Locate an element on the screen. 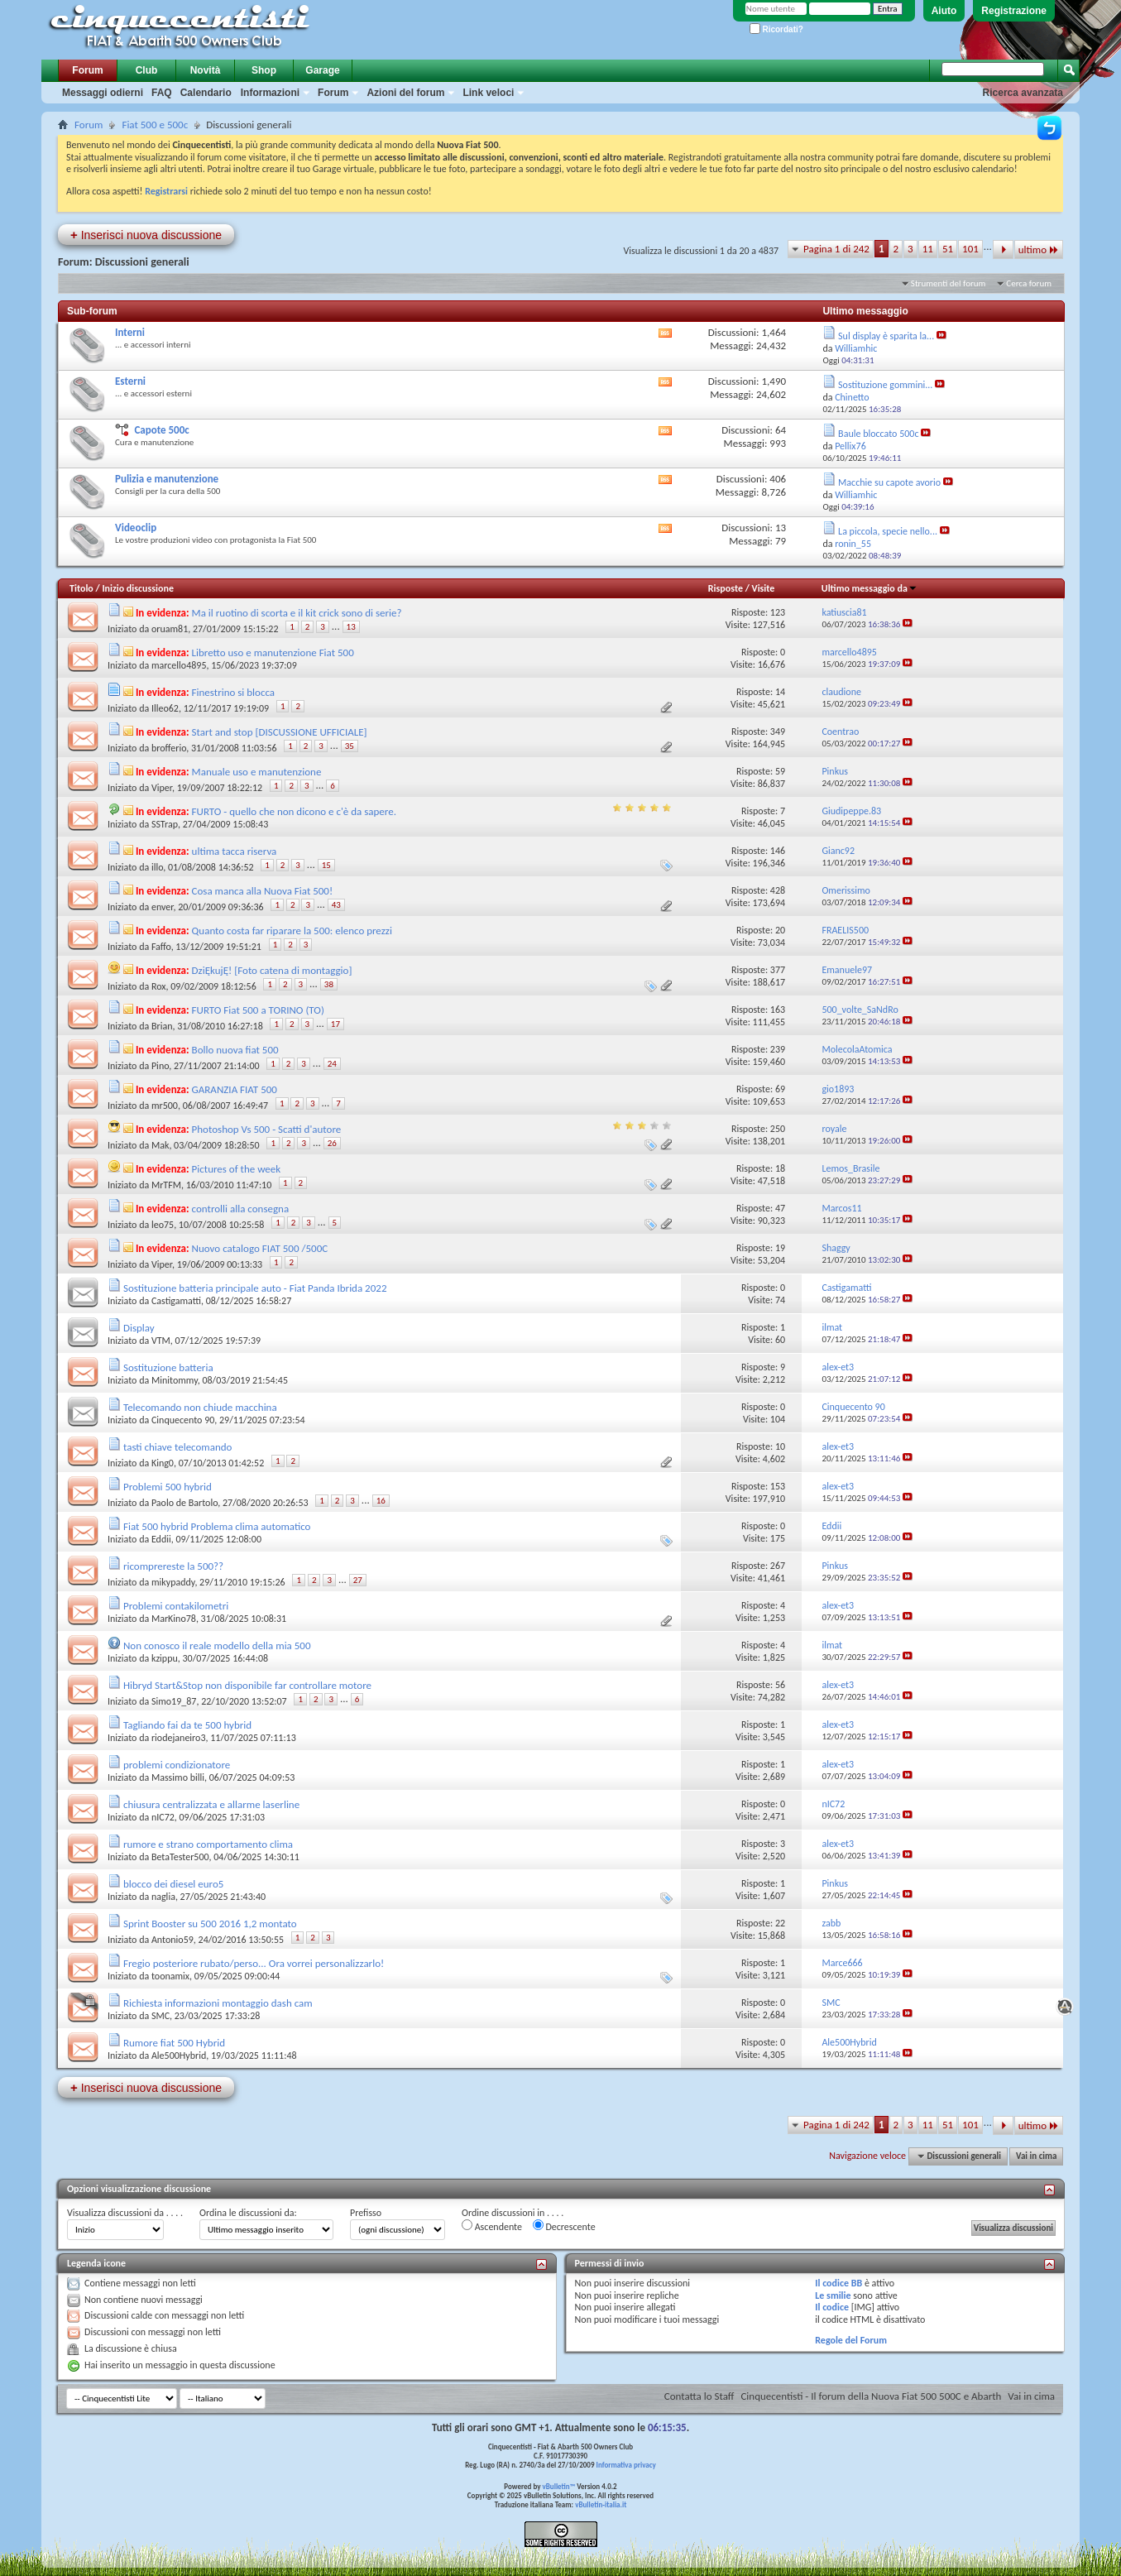  open ibus bopomofo input method app is located at coordinates (1049, 127).